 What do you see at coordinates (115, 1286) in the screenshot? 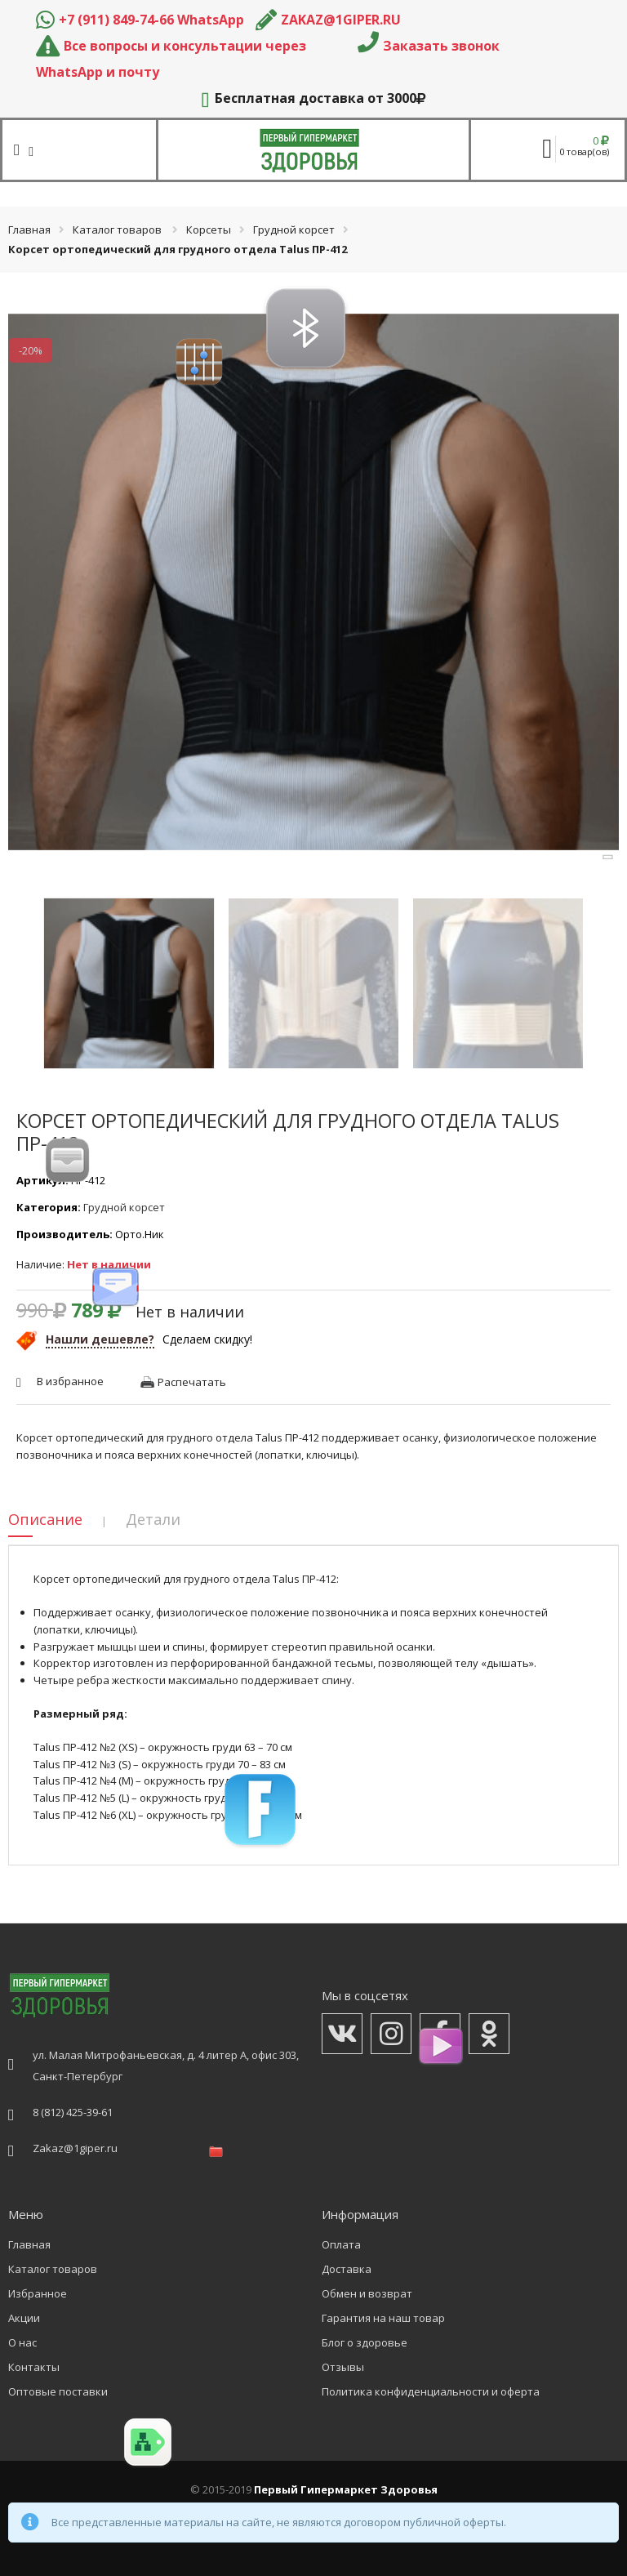
I see `open email application` at bounding box center [115, 1286].